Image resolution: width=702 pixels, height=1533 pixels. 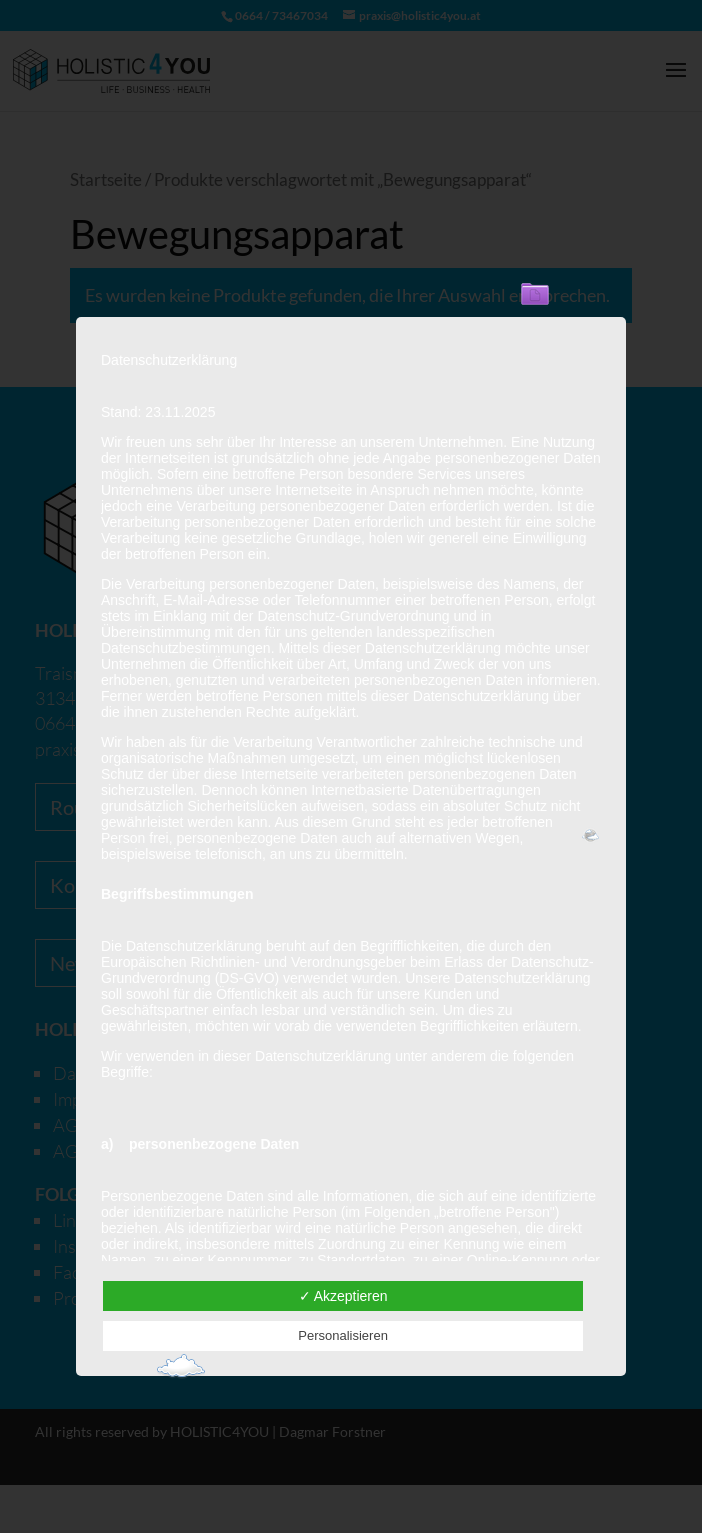 I want to click on indicates partly cloudy conditions at night, so click(x=590, y=835).